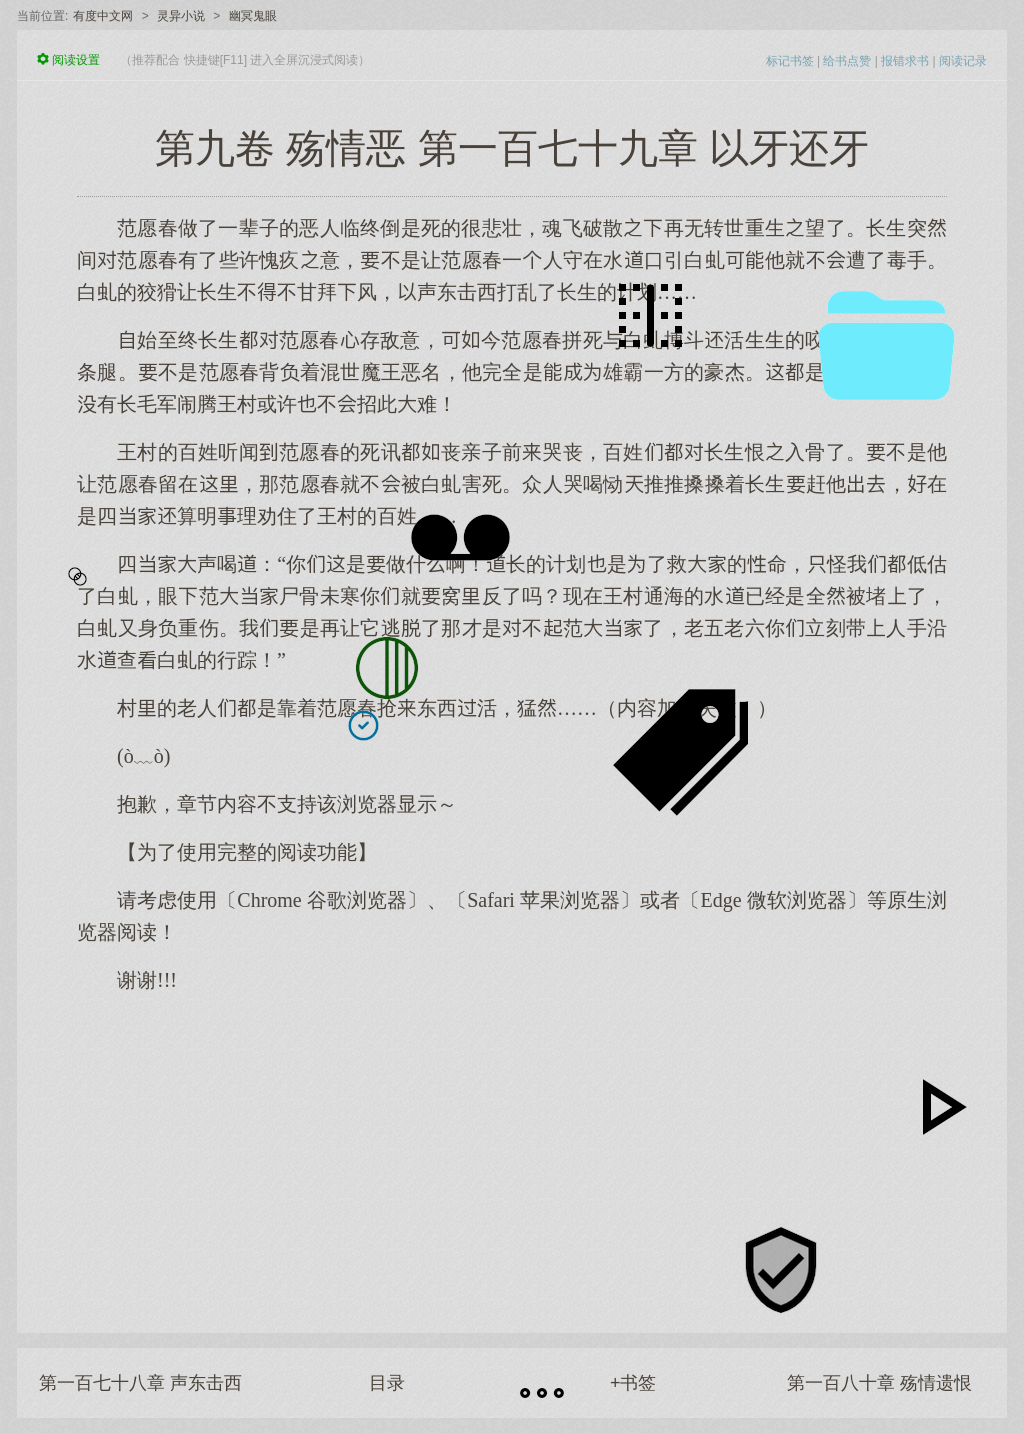  What do you see at coordinates (77, 576) in the screenshot?
I see `apply intersection operation to selected shapes` at bounding box center [77, 576].